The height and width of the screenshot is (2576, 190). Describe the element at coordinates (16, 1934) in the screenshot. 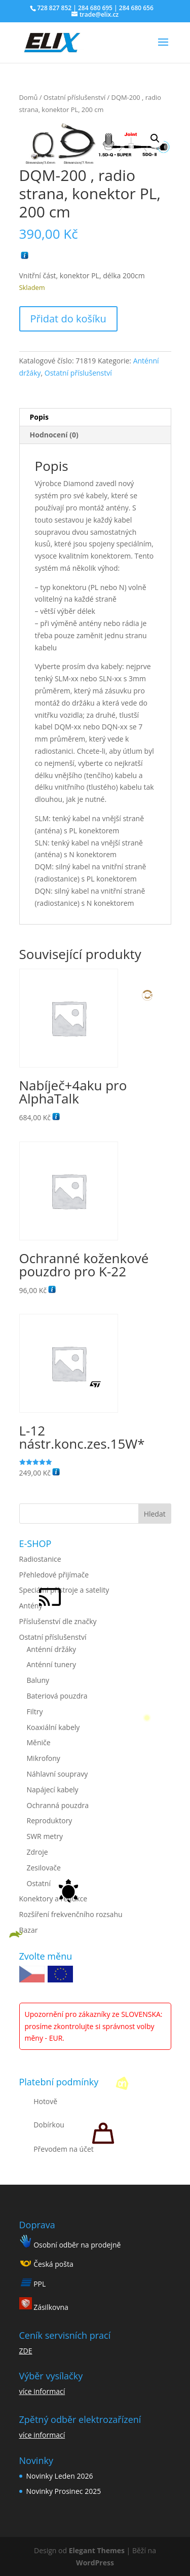

I see `animal planet brand logo` at that location.